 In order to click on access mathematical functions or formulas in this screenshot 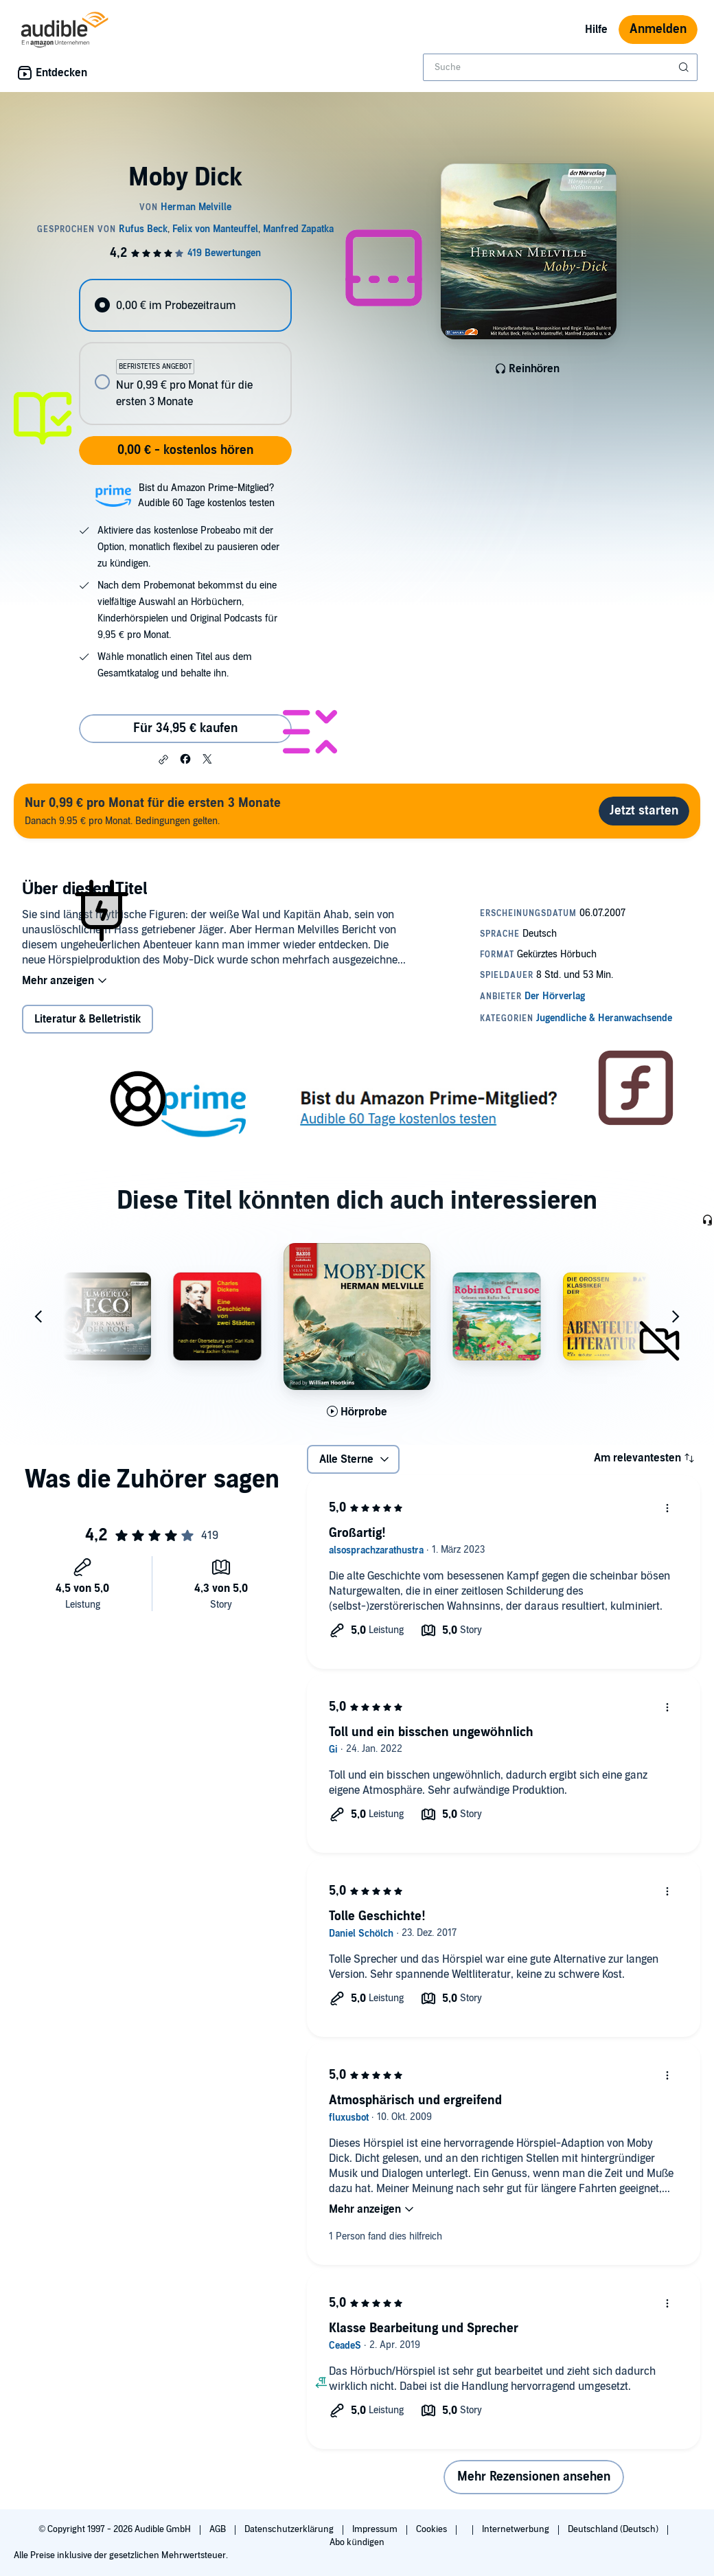, I will do `click(636, 1088)`.